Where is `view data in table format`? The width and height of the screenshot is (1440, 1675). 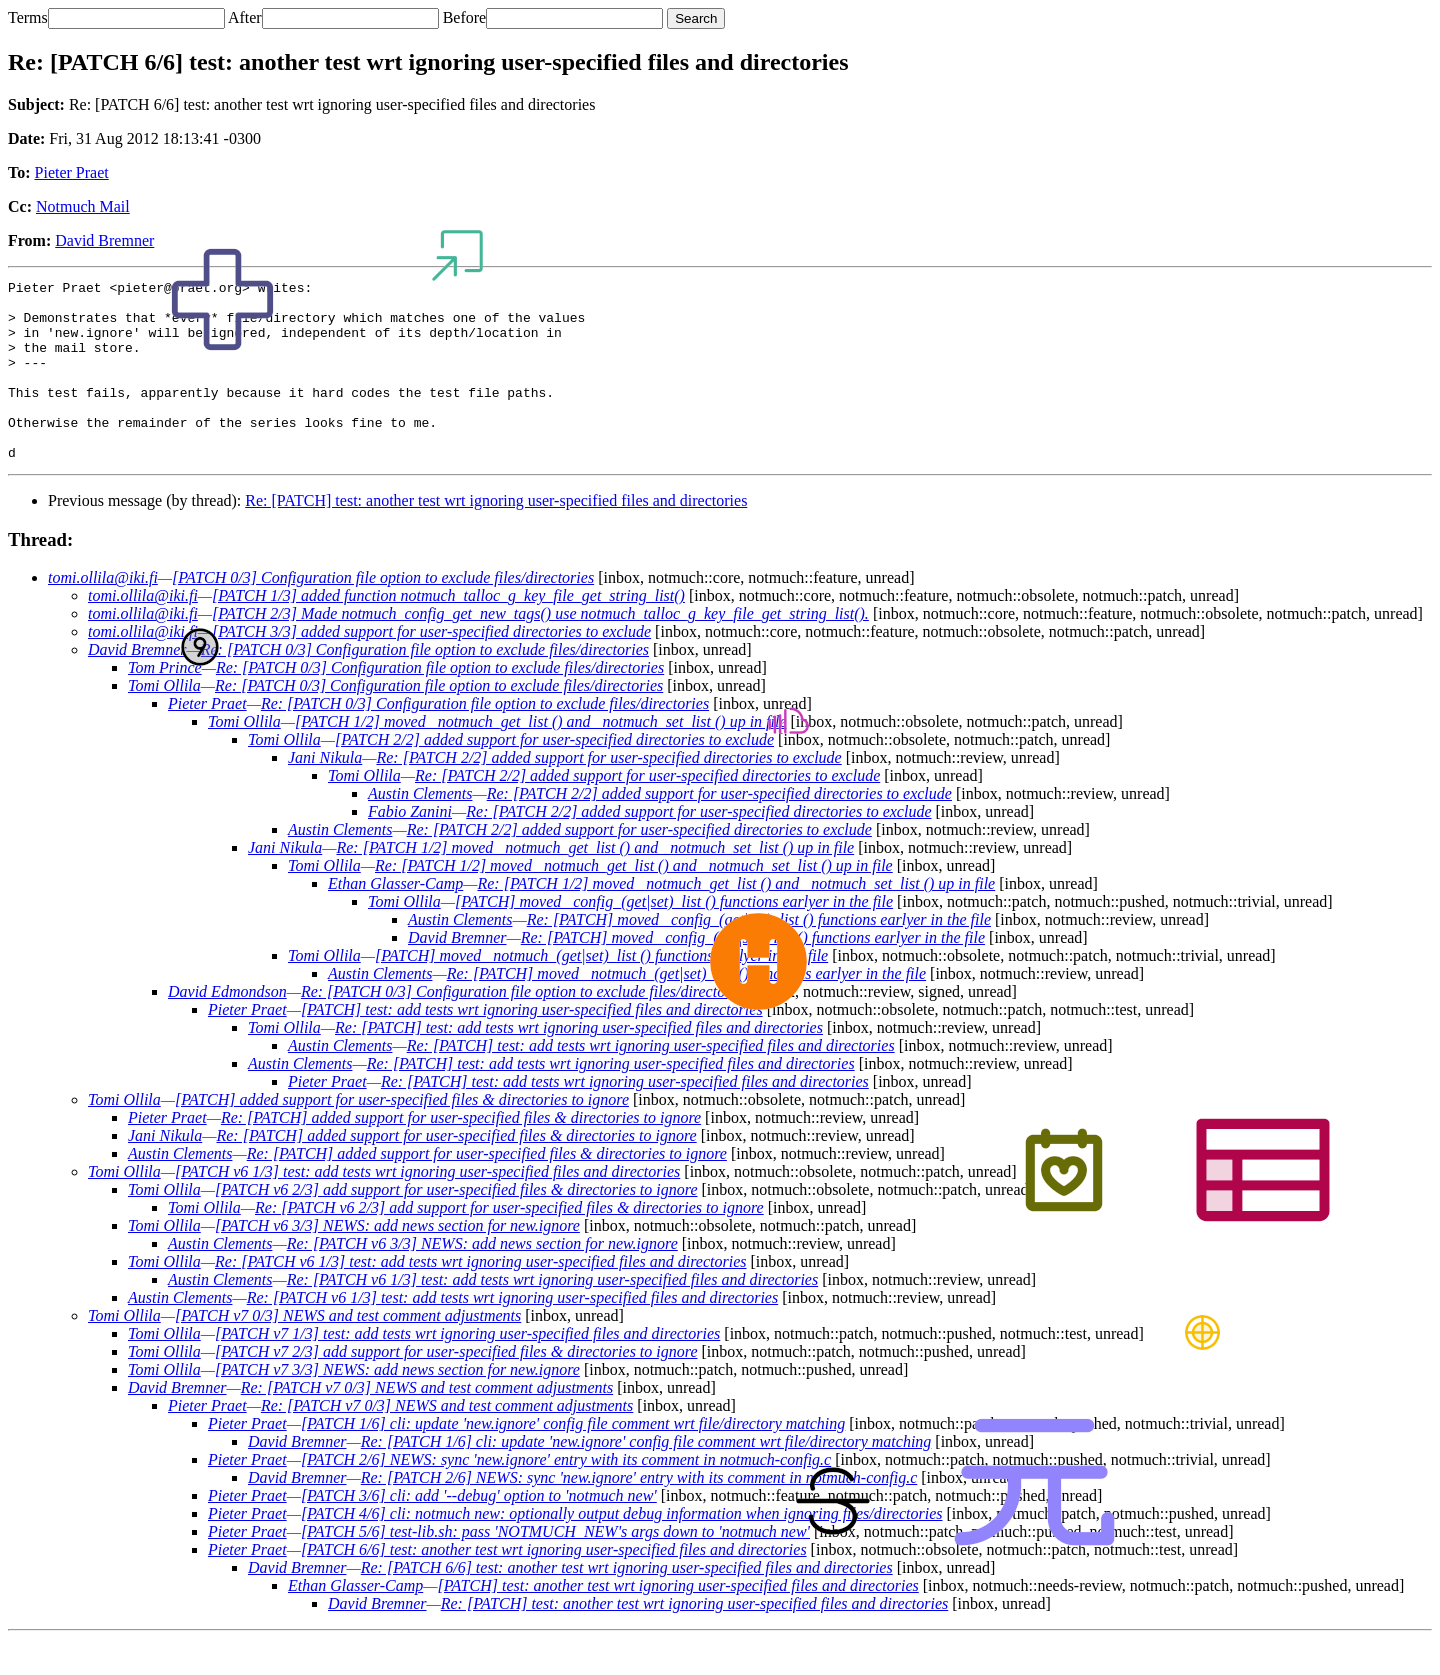 view data in table format is located at coordinates (1263, 1170).